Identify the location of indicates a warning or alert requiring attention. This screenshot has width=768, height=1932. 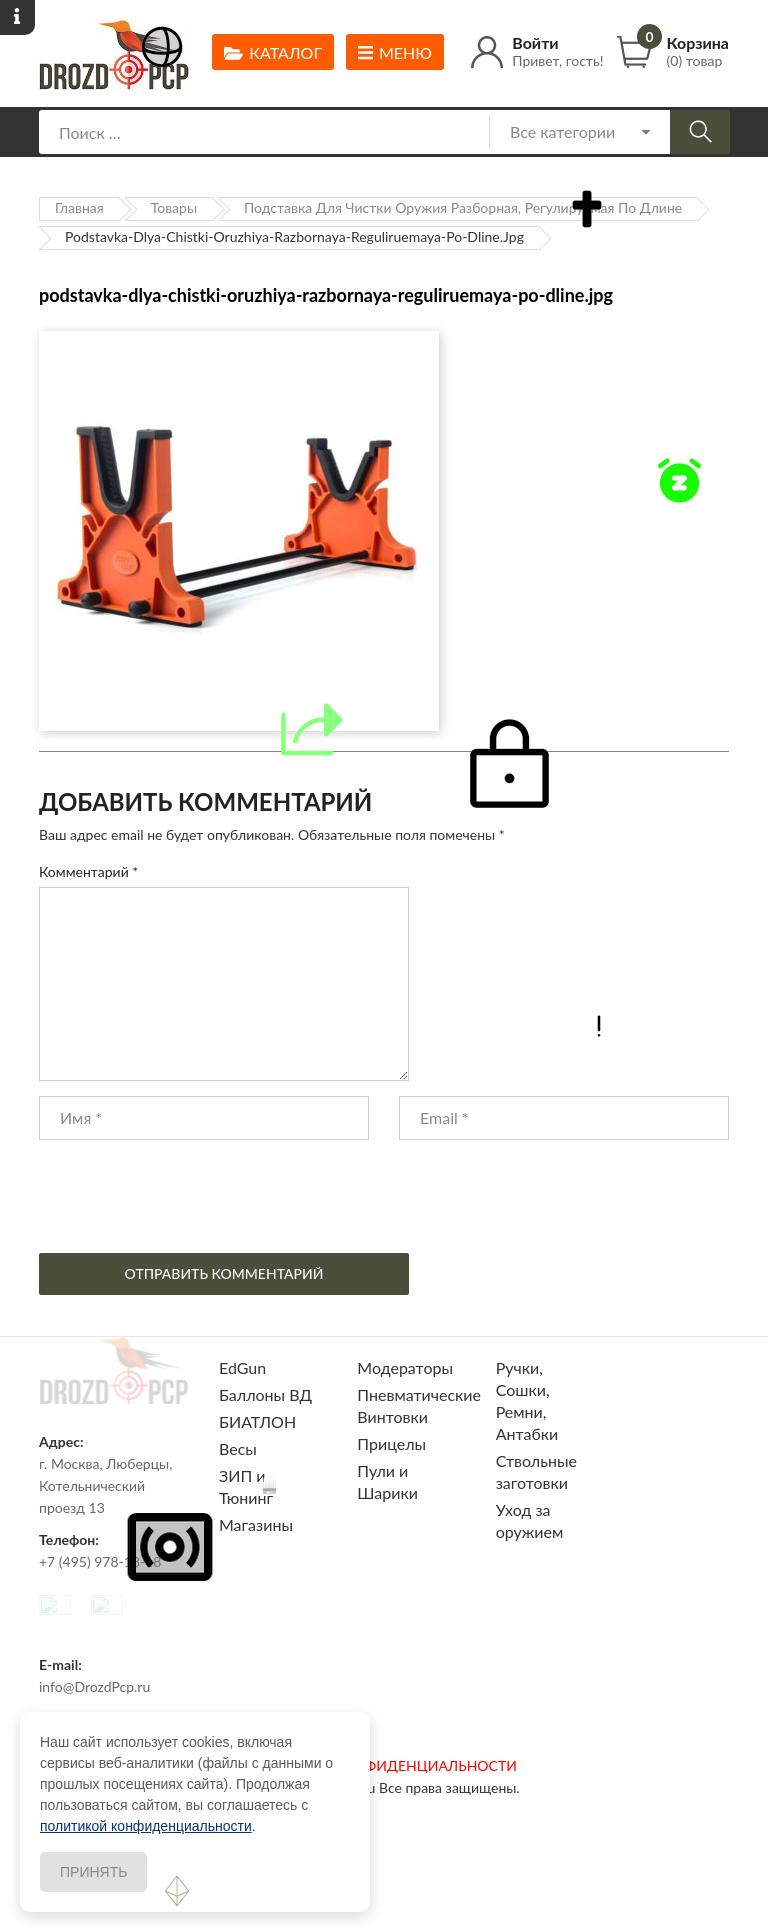
(599, 1026).